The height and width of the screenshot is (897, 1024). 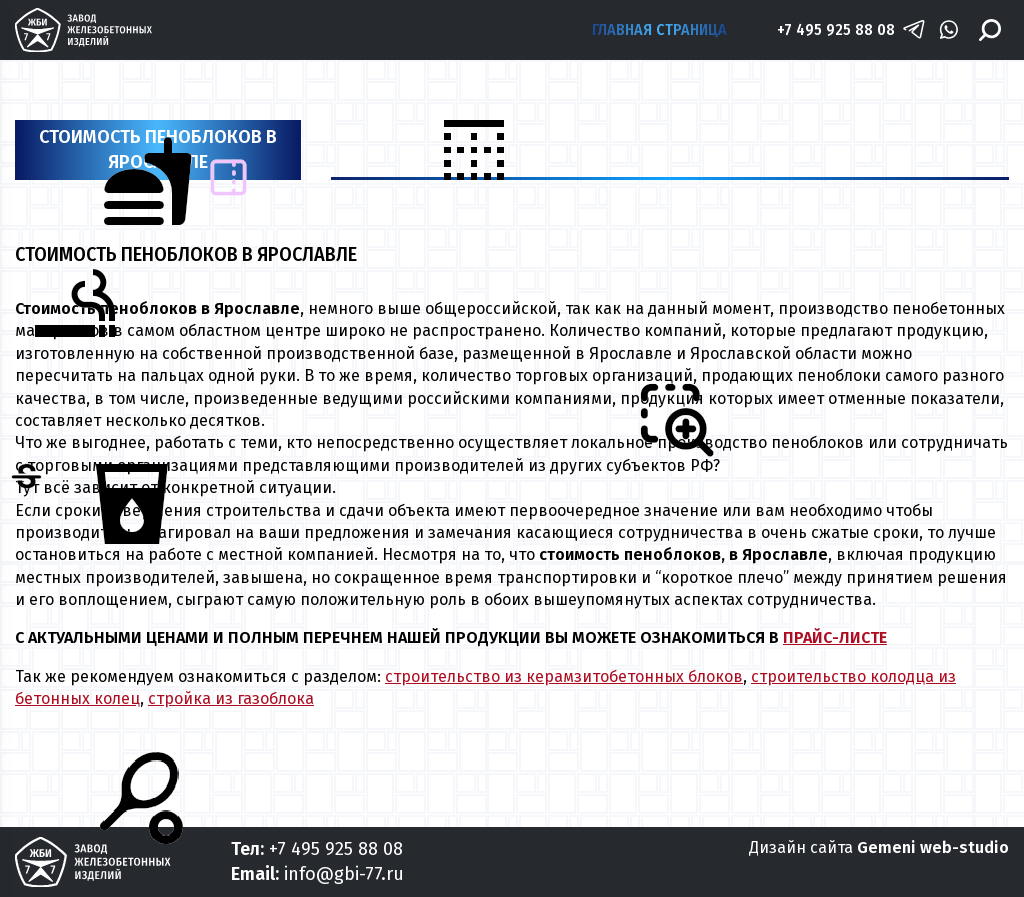 What do you see at coordinates (675, 418) in the screenshot?
I see `zoom in on a selected area` at bounding box center [675, 418].